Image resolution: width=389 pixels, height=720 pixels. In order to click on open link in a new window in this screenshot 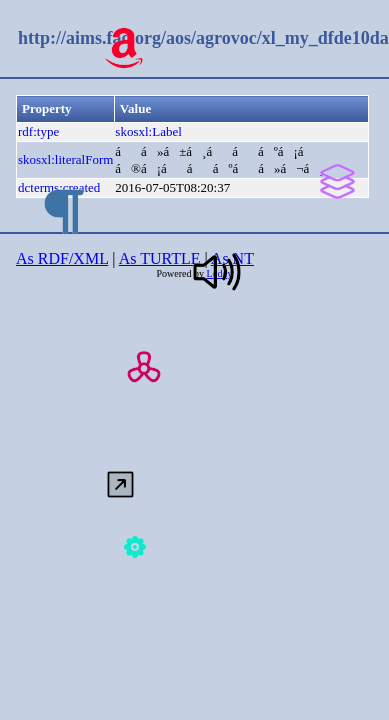, I will do `click(120, 484)`.